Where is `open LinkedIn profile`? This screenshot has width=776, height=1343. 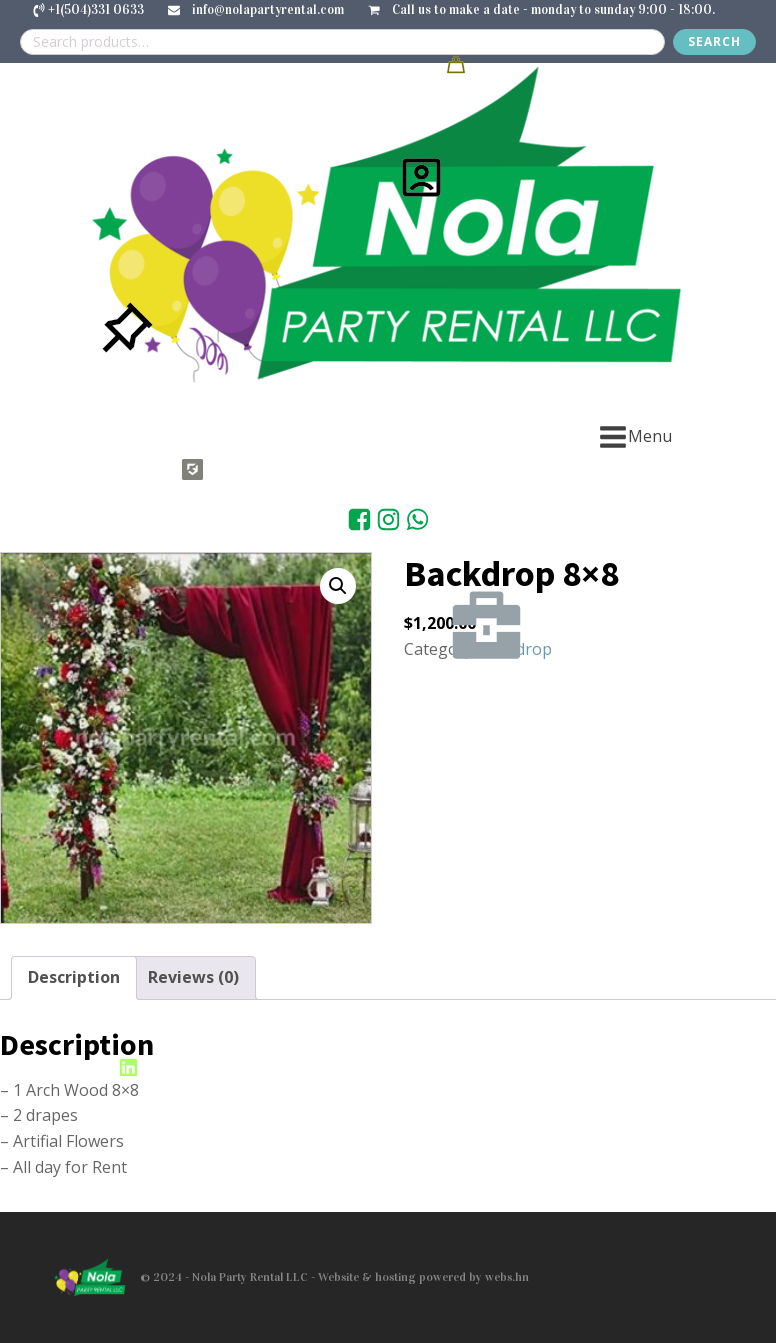
open LinkedIn profile is located at coordinates (128, 1067).